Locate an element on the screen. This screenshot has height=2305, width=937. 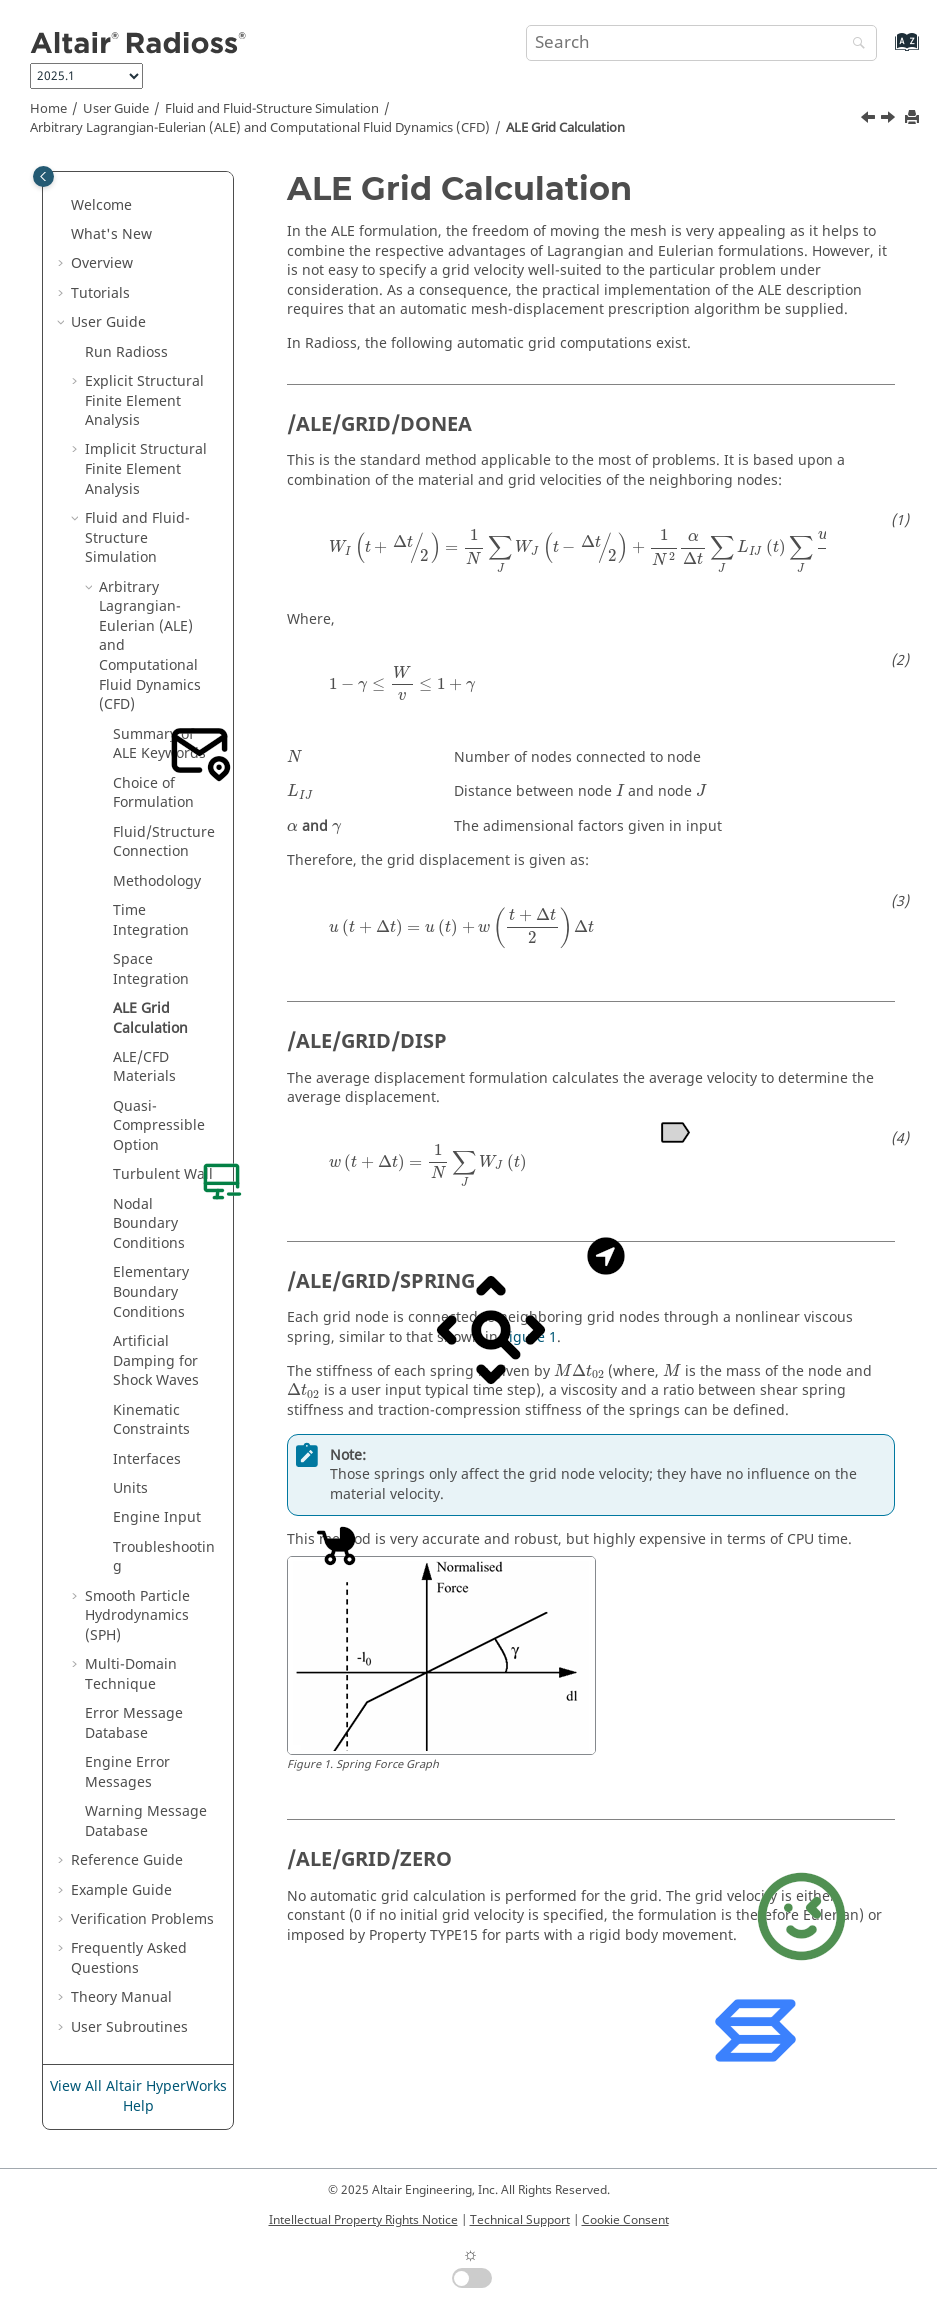
view solana cryptocurrency balance is located at coordinates (755, 2030).